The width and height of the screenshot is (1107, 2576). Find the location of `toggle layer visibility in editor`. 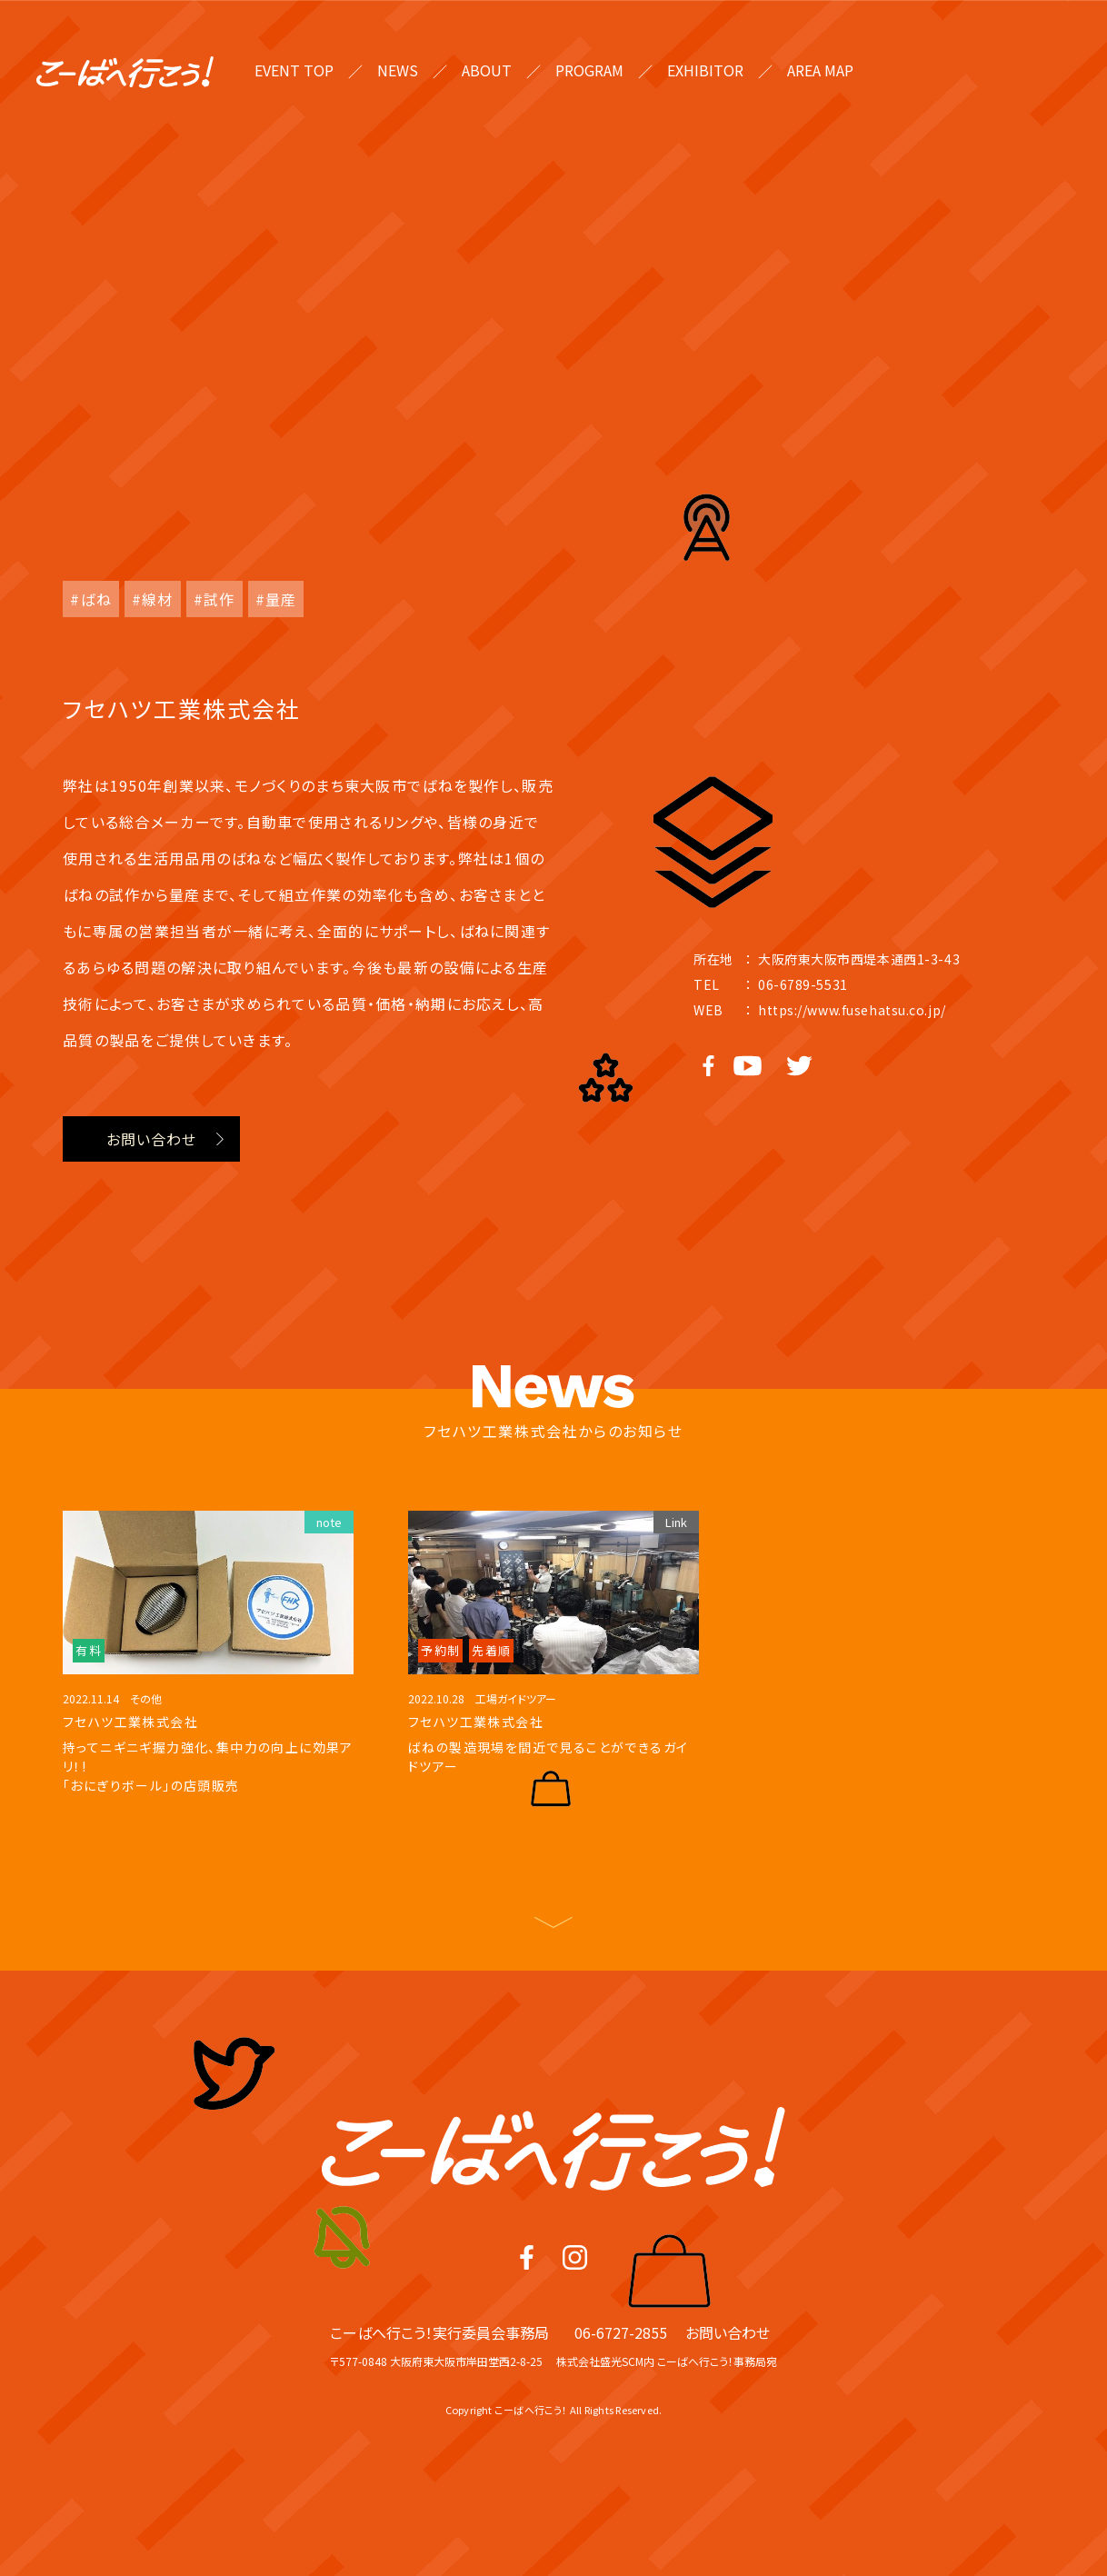

toggle layer visibility in editor is located at coordinates (713, 842).